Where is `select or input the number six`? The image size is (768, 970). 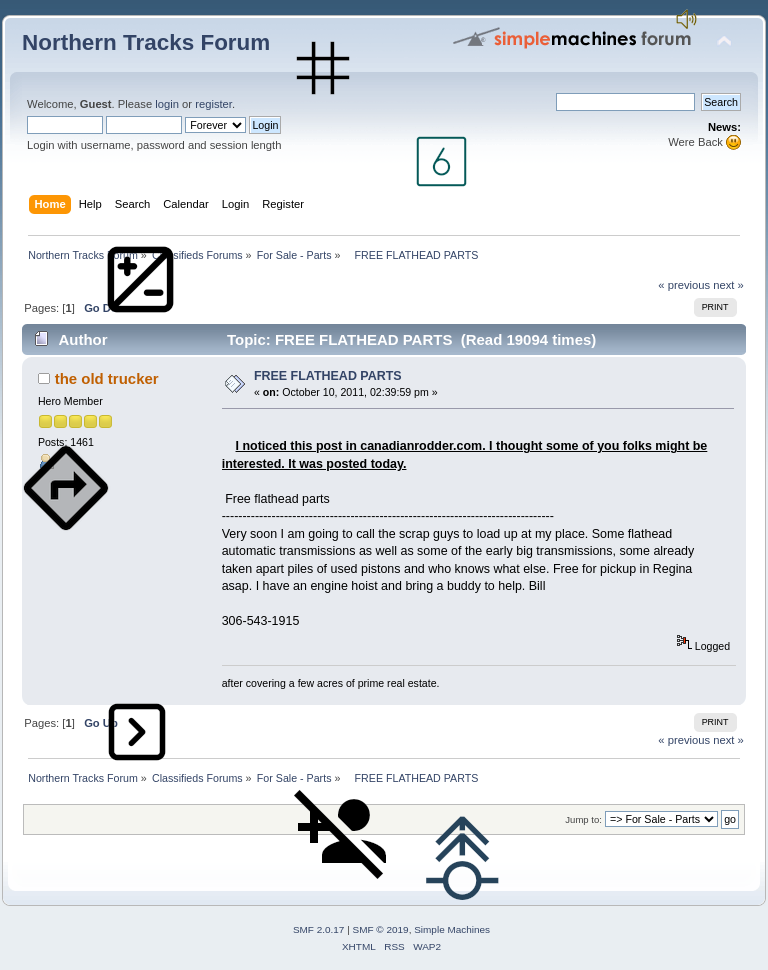
select or input the number six is located at coordinates (441, 161).